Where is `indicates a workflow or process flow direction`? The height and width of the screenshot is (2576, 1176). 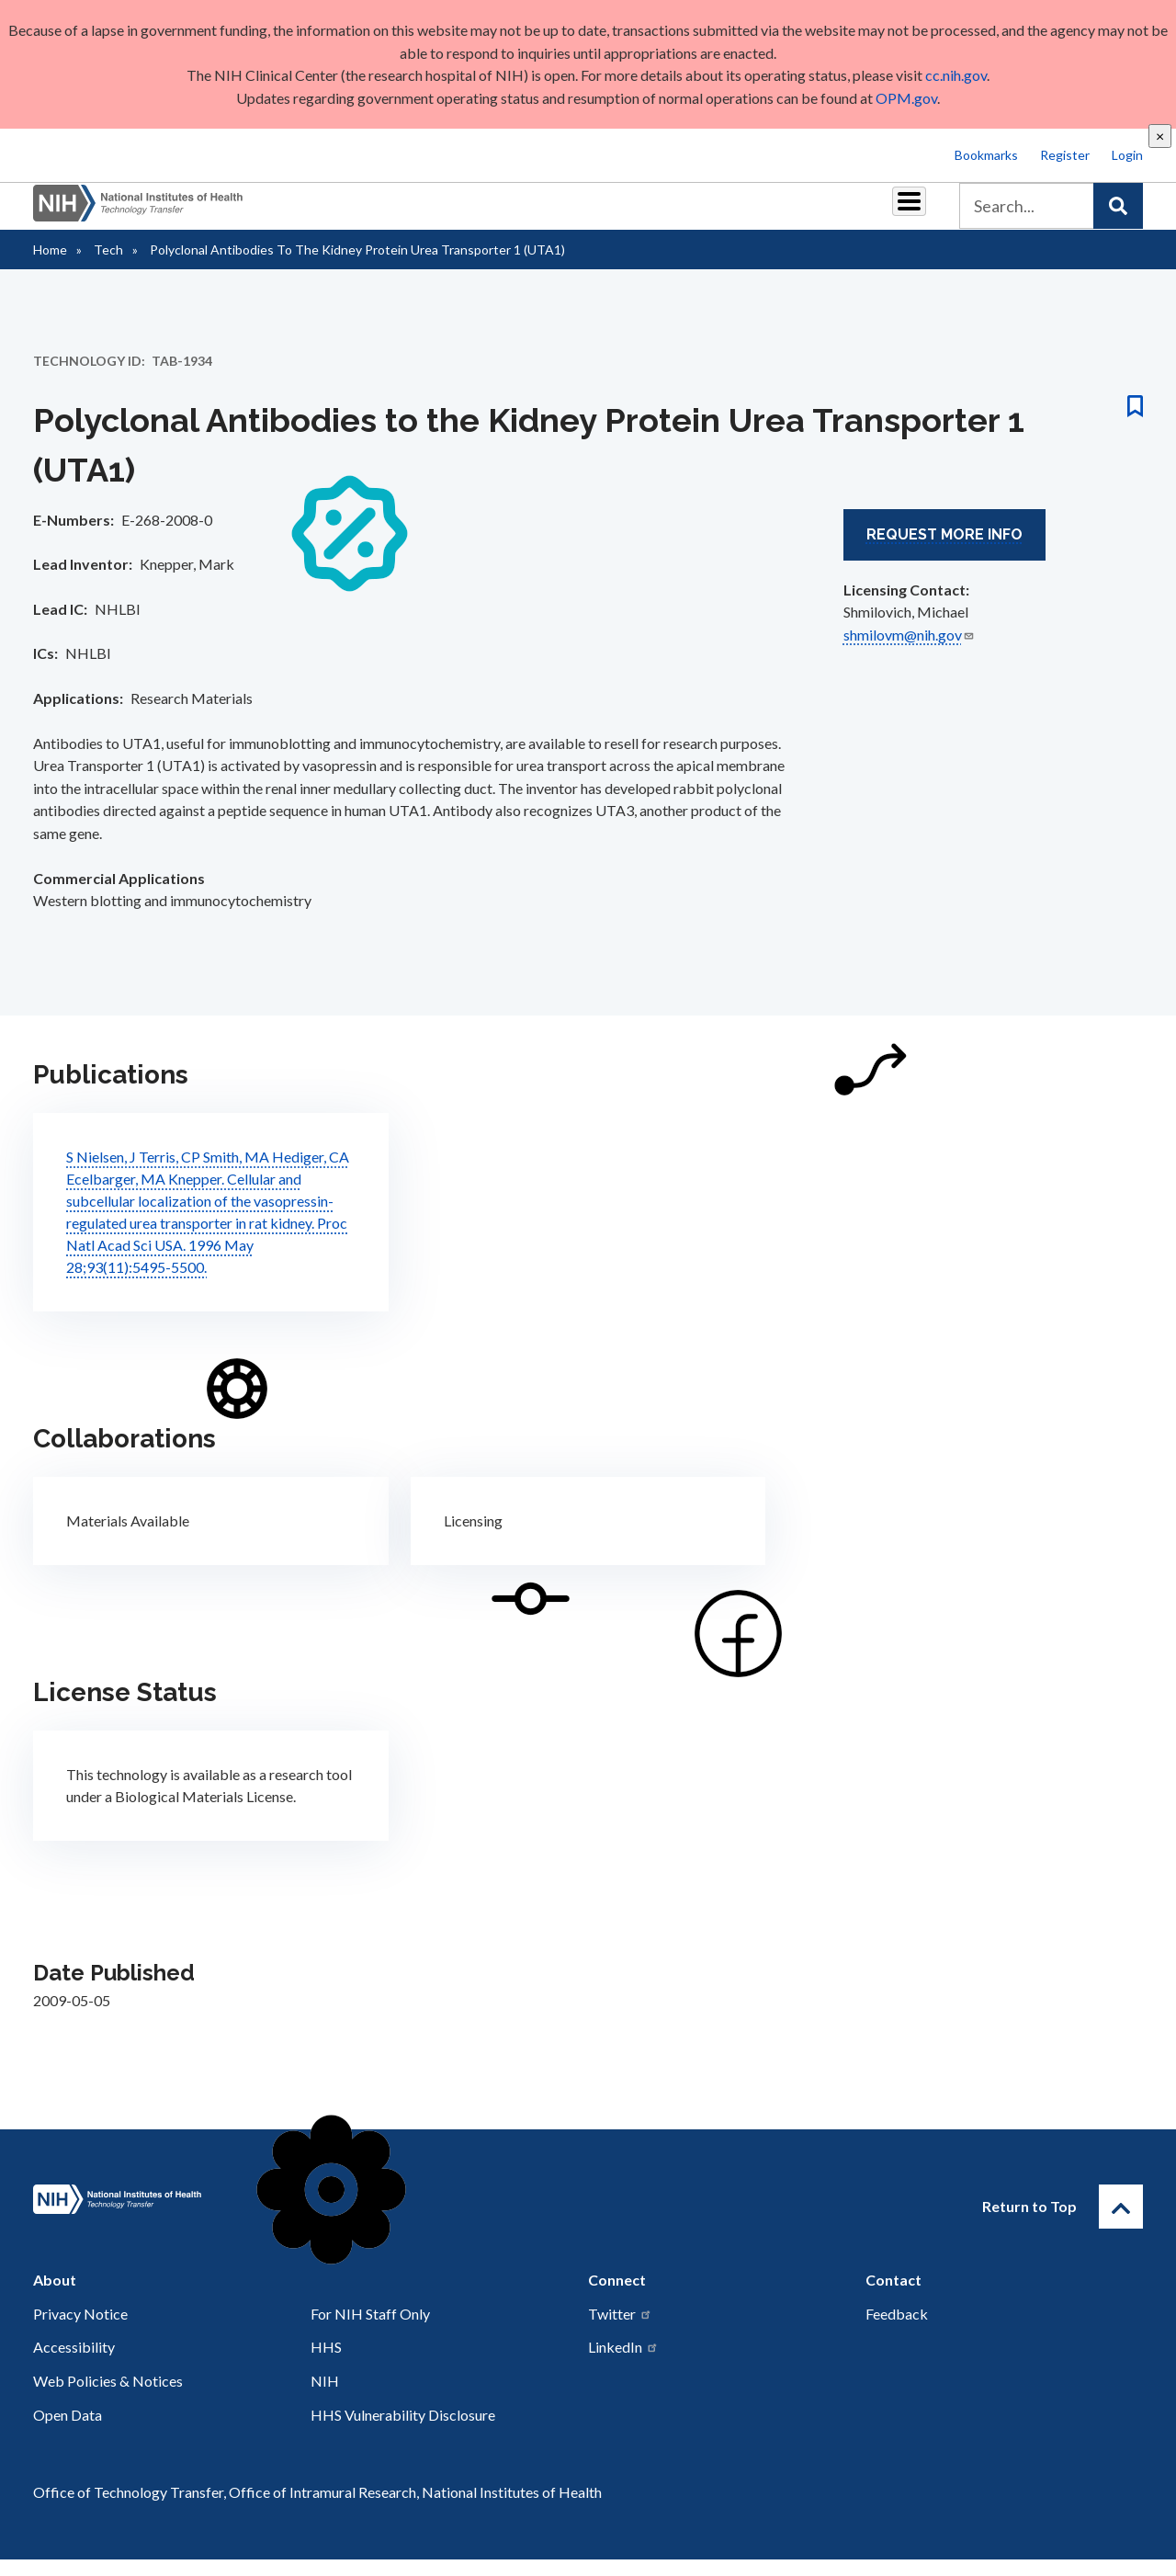
indicates a workflow or process flow direction is located at coordinates (869, 1071).